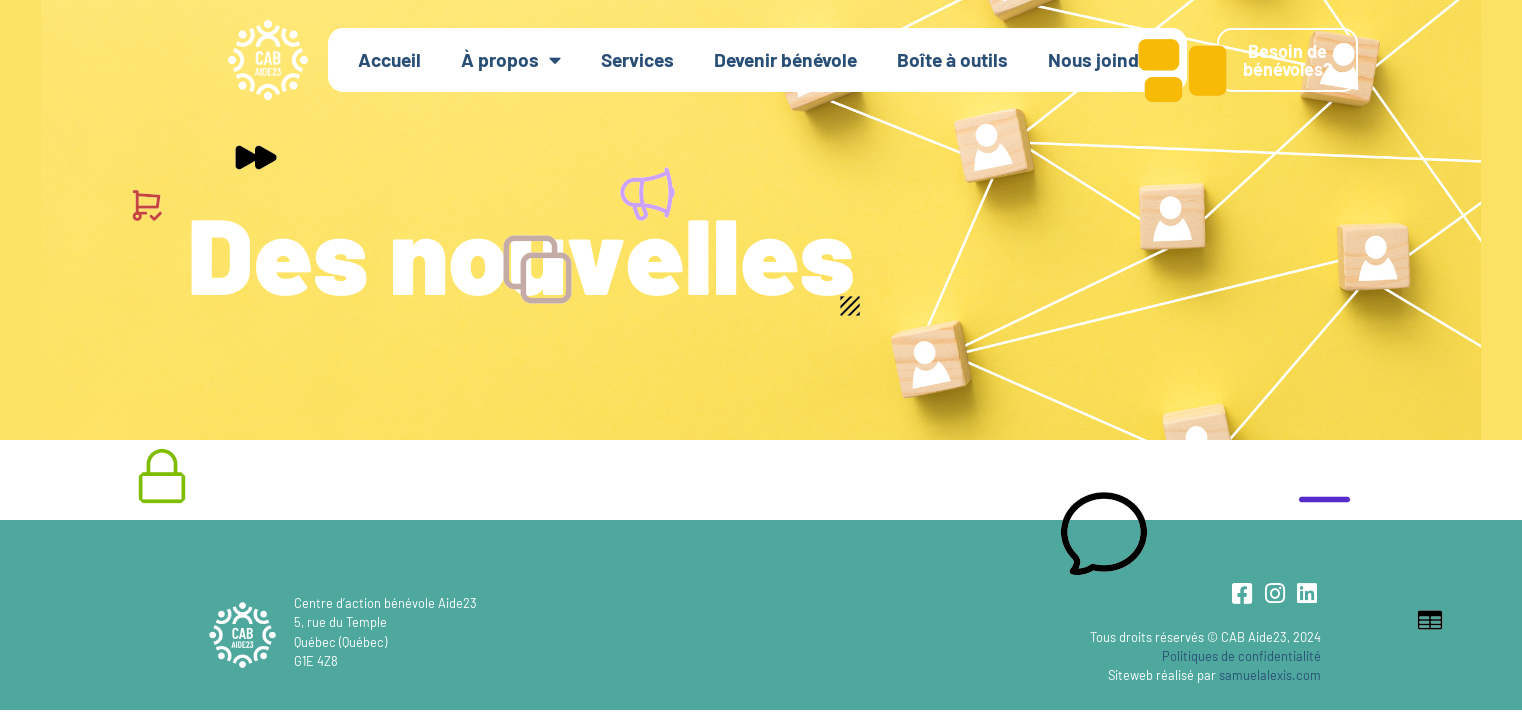 This screenshot has height=720, width=1522. I want to click on decrease quantity or value, so click(1324, 499).